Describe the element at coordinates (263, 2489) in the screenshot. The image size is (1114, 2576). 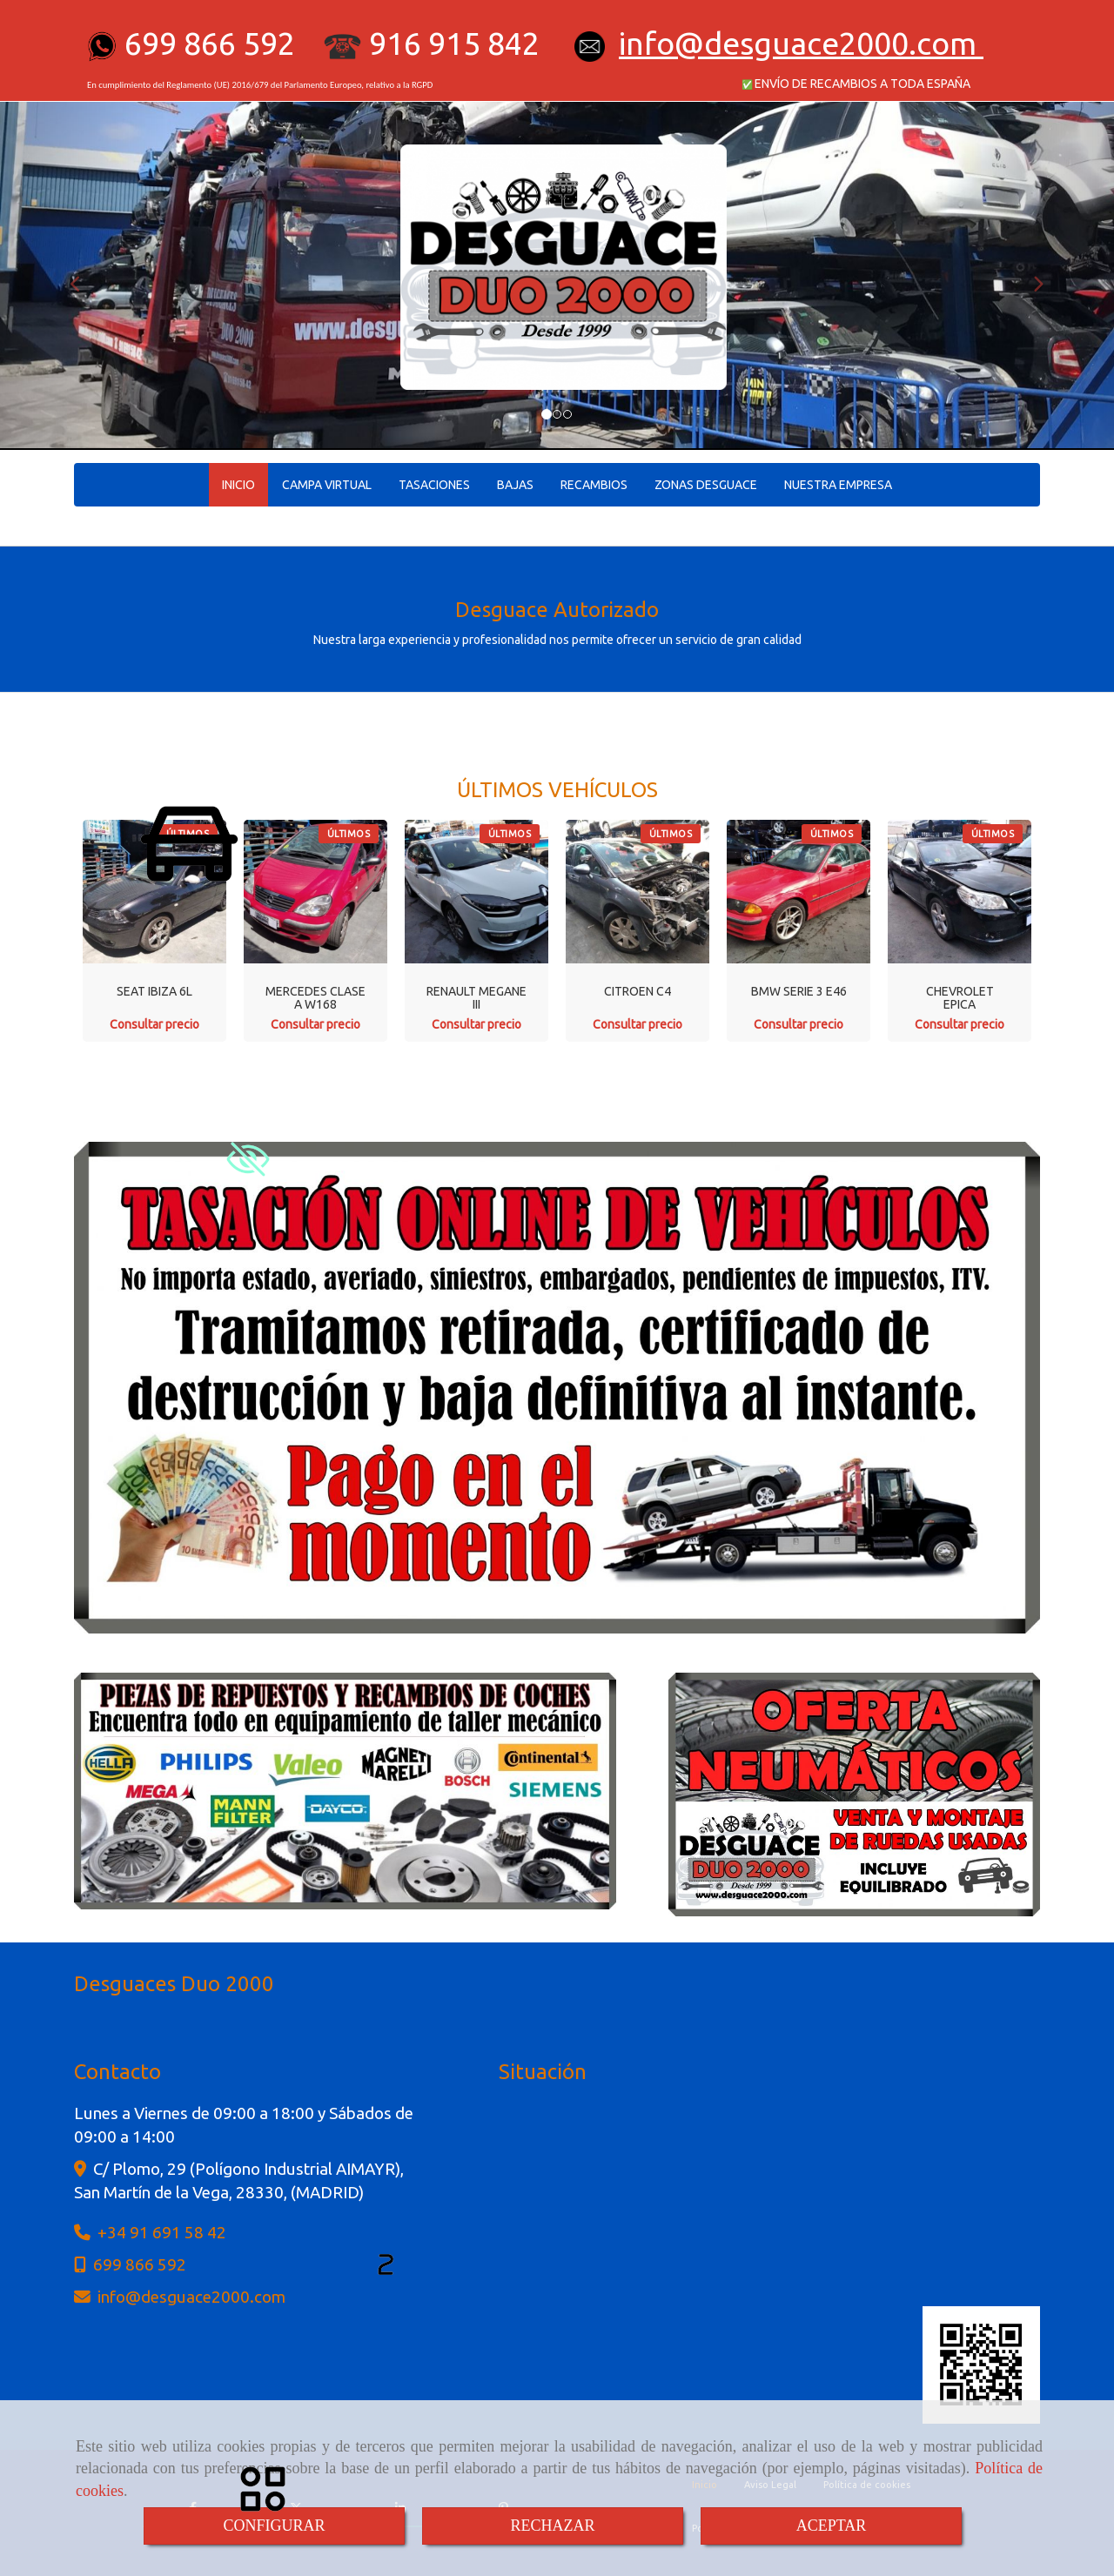
I see `browse categories or sections` at that location.